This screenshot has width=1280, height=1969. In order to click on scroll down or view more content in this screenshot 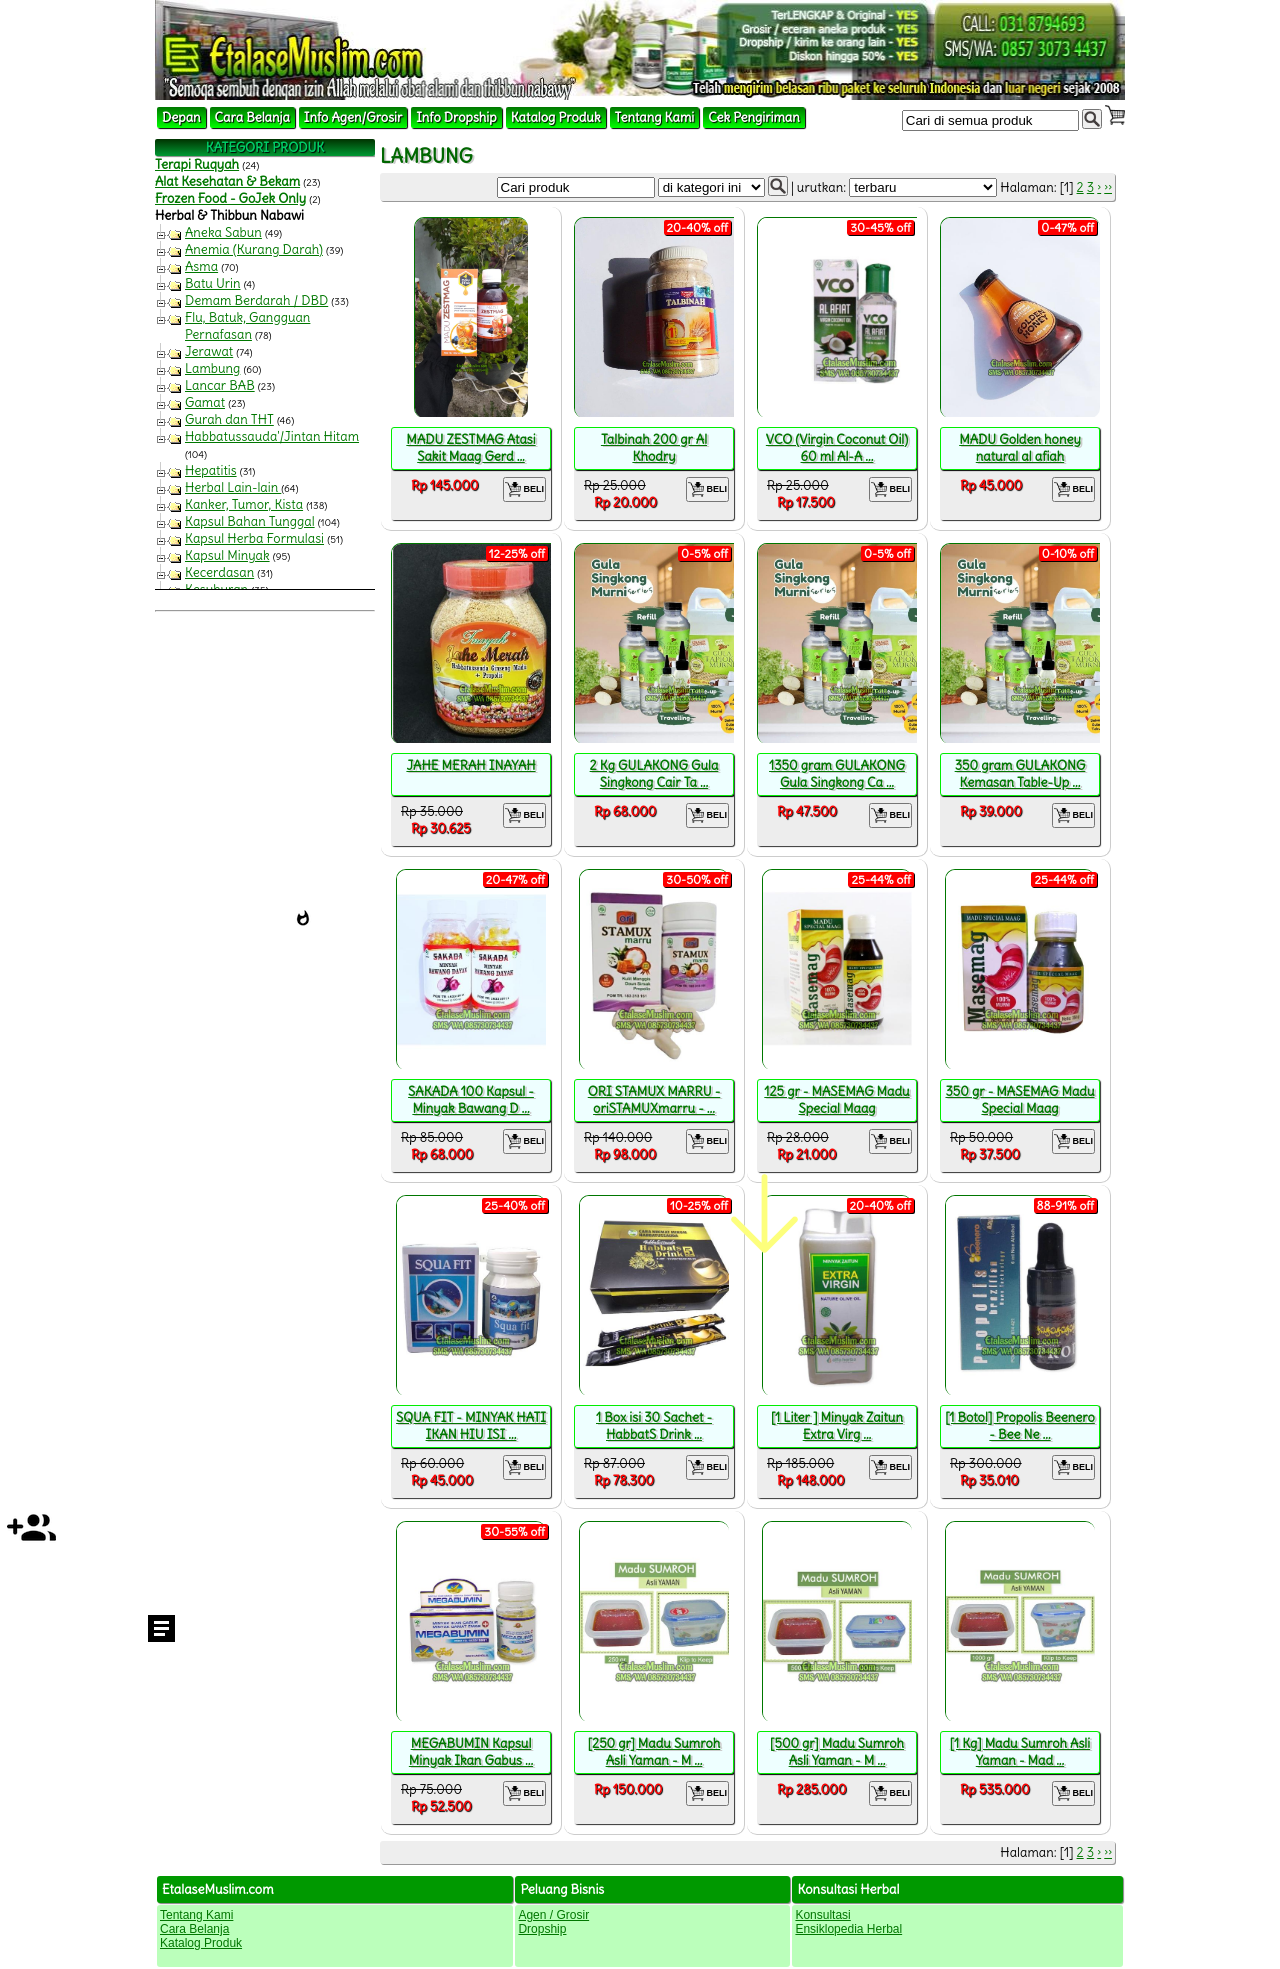, I will do `click(764, 1213)`.